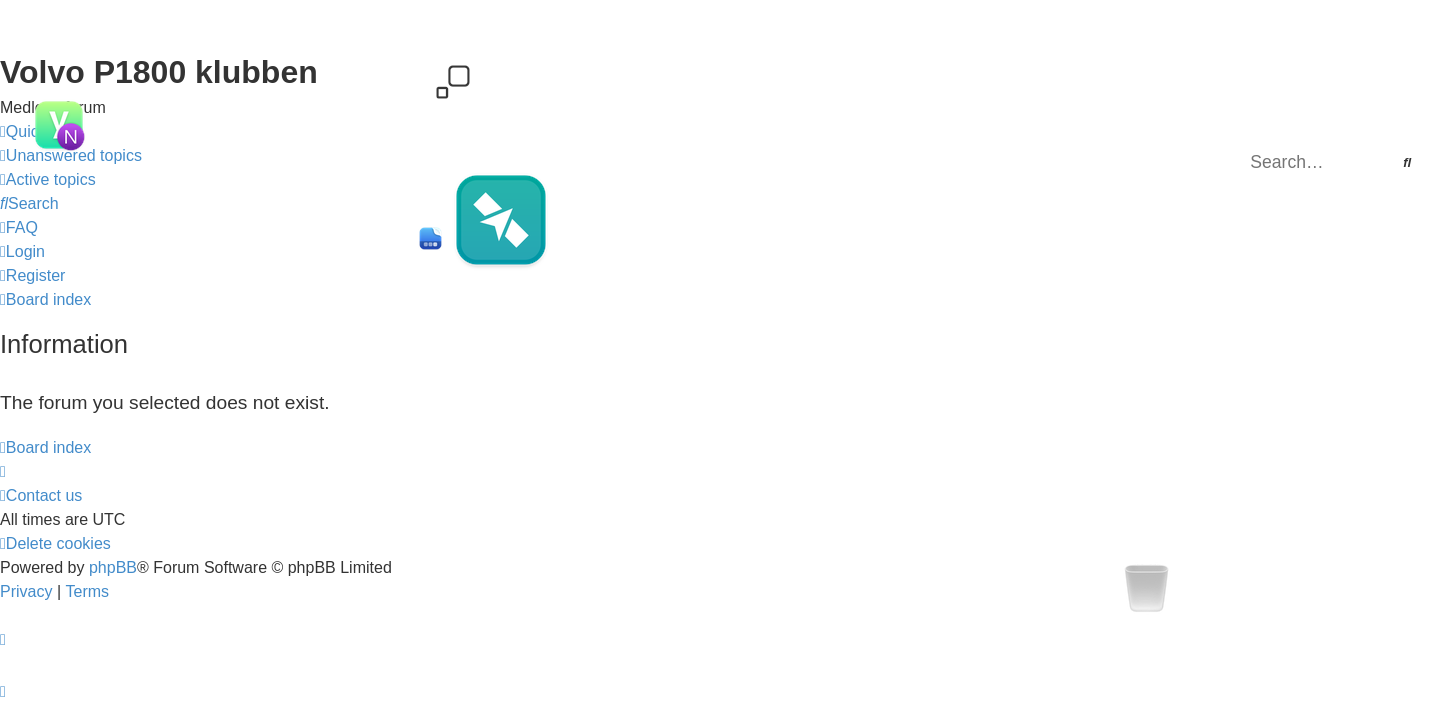 This screenshot has width=1440, height=720. What do you see at coordinates (430, 238) in the screenshot?
I see `access system tray settings and background applications` at bounding box center [430, 238].